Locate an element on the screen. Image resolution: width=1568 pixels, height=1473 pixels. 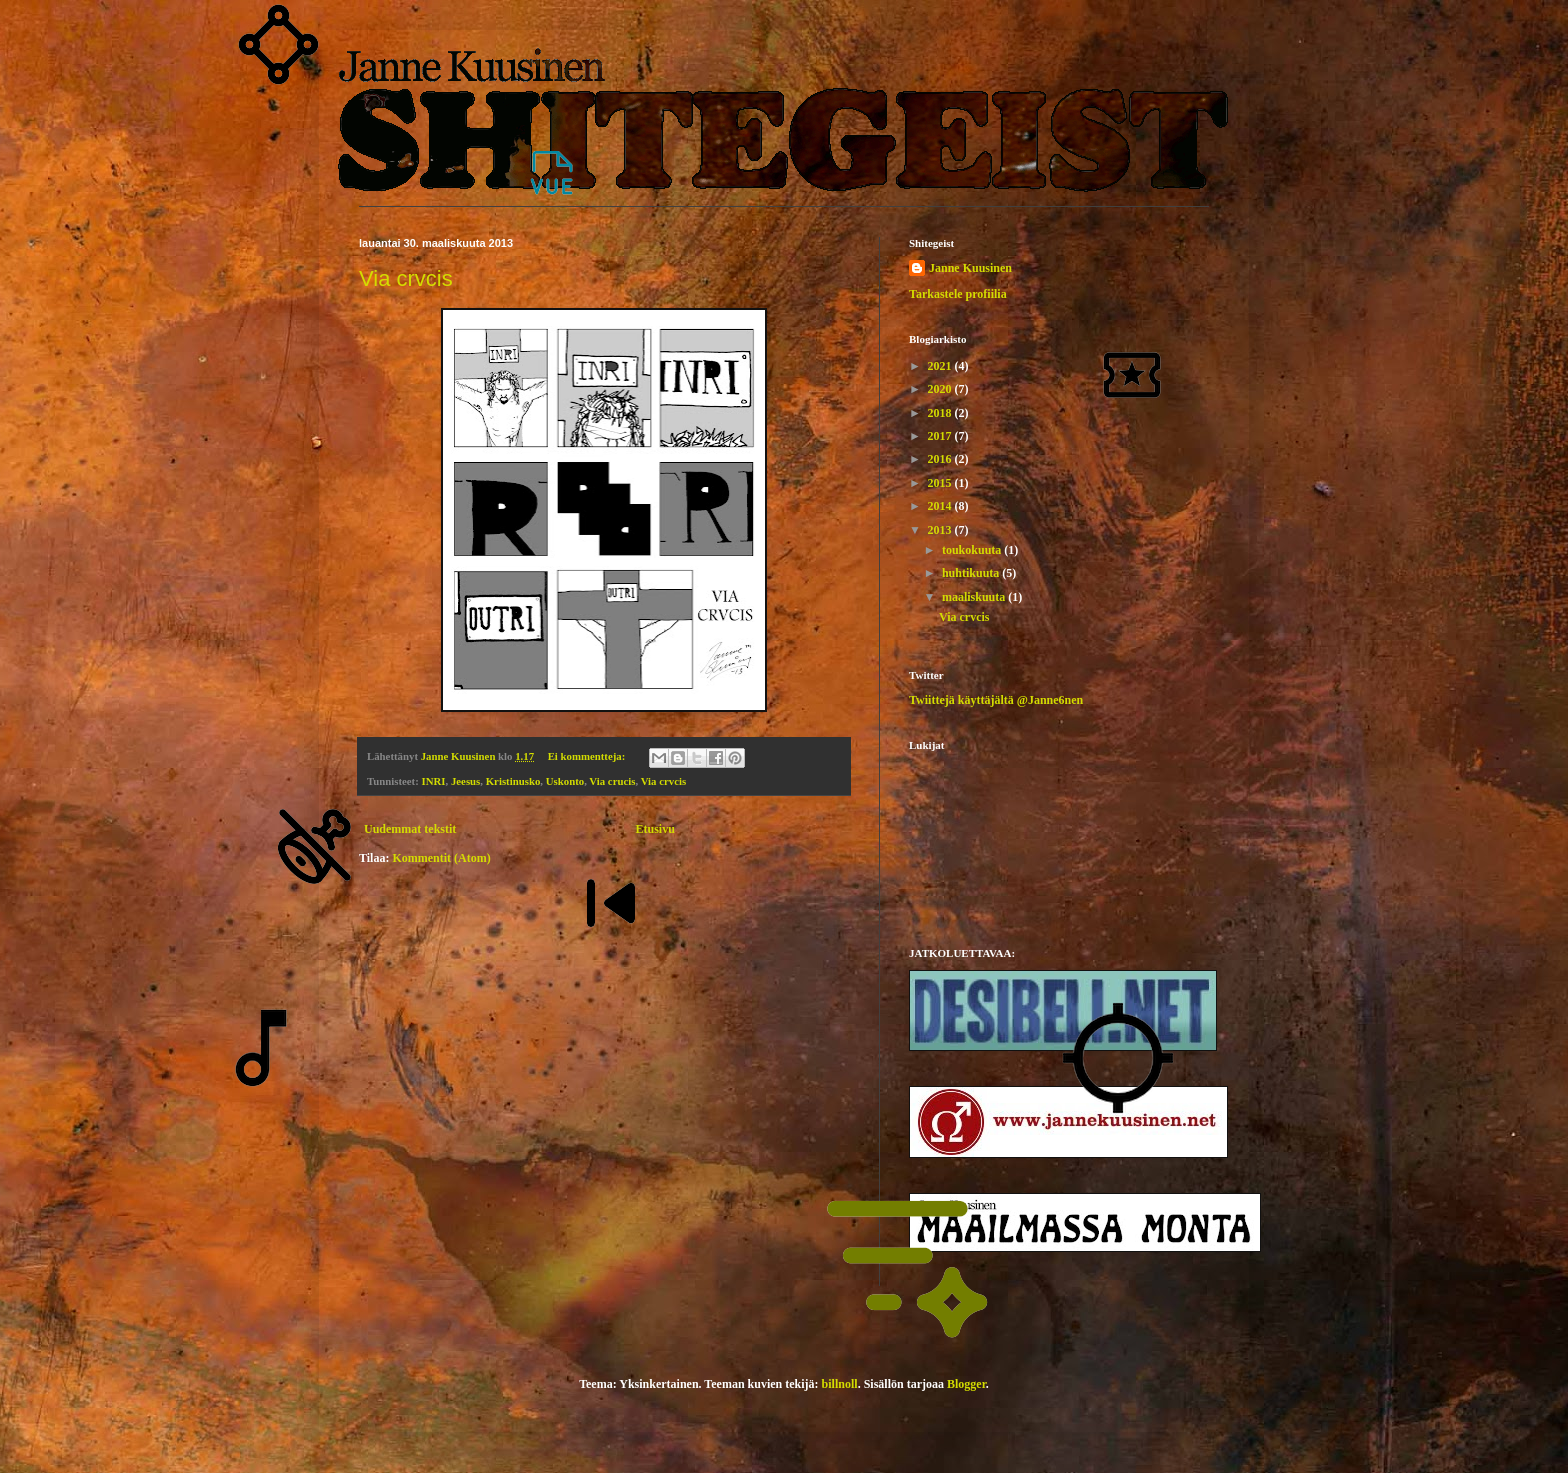
view local events or entertainment is located at coordinates (1132, 375).